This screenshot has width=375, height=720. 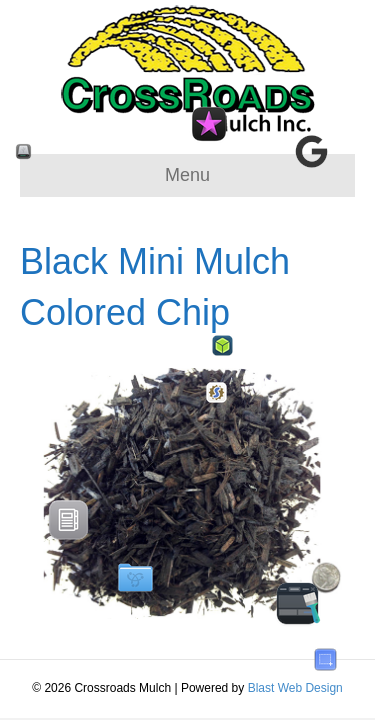 I want to click on open slade editor application, so click(x=216, y=392).